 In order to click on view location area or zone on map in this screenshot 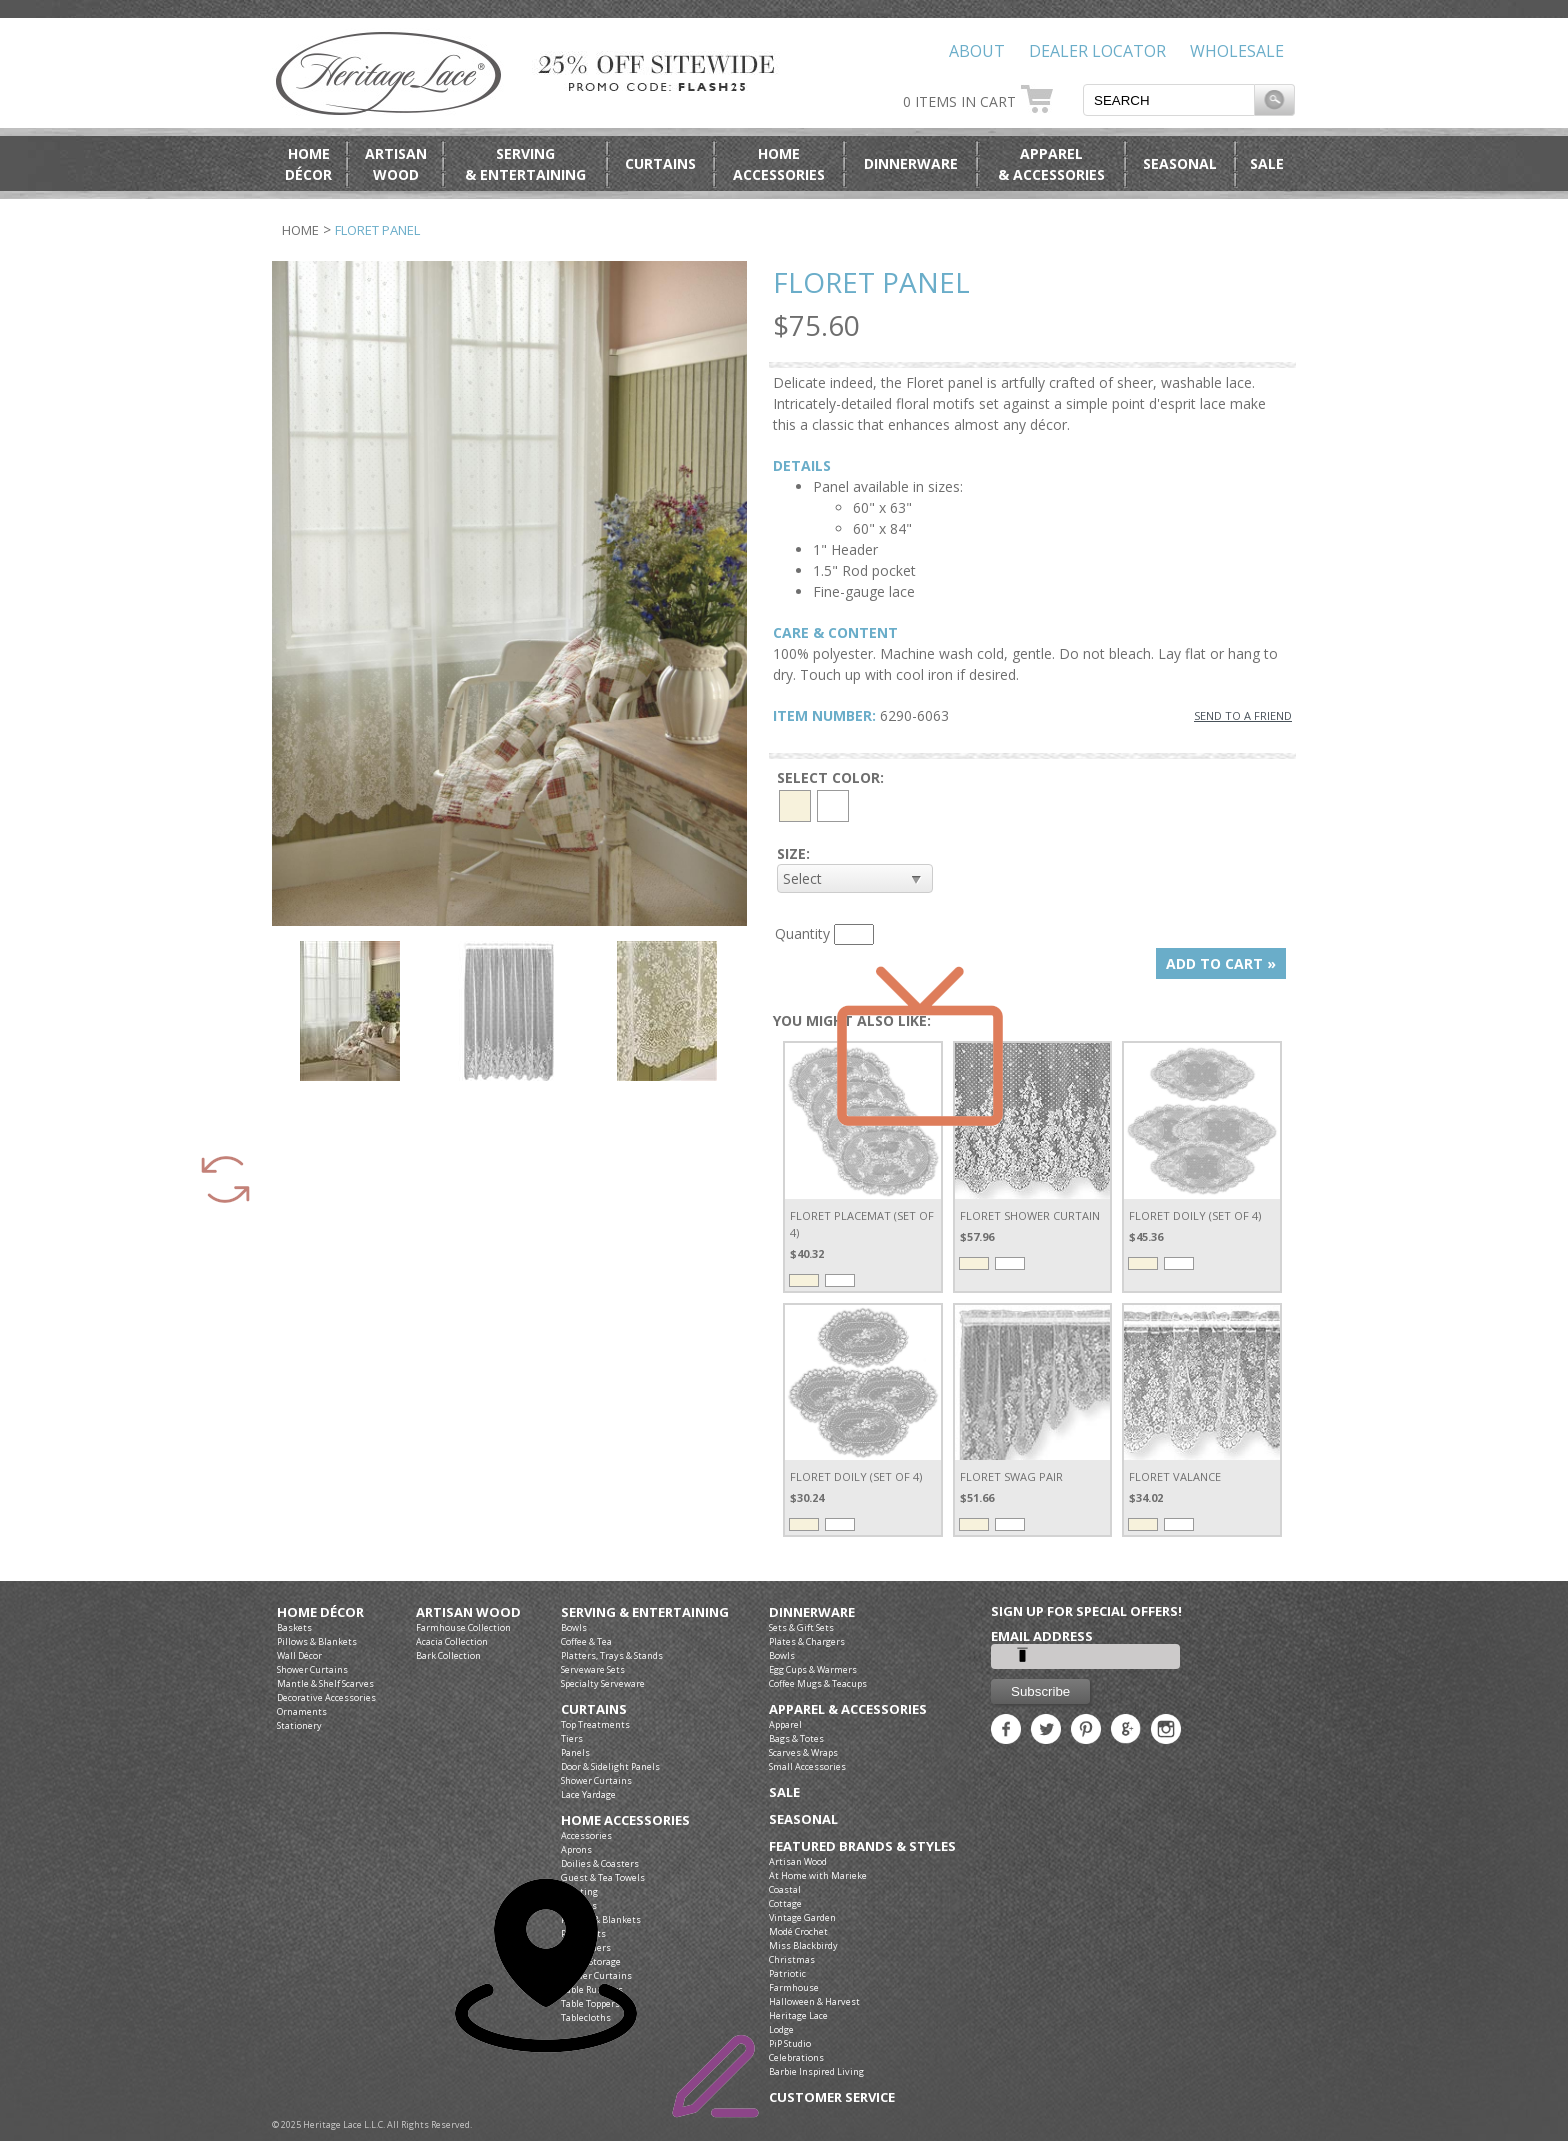, I will do `click(546, 1968)`.